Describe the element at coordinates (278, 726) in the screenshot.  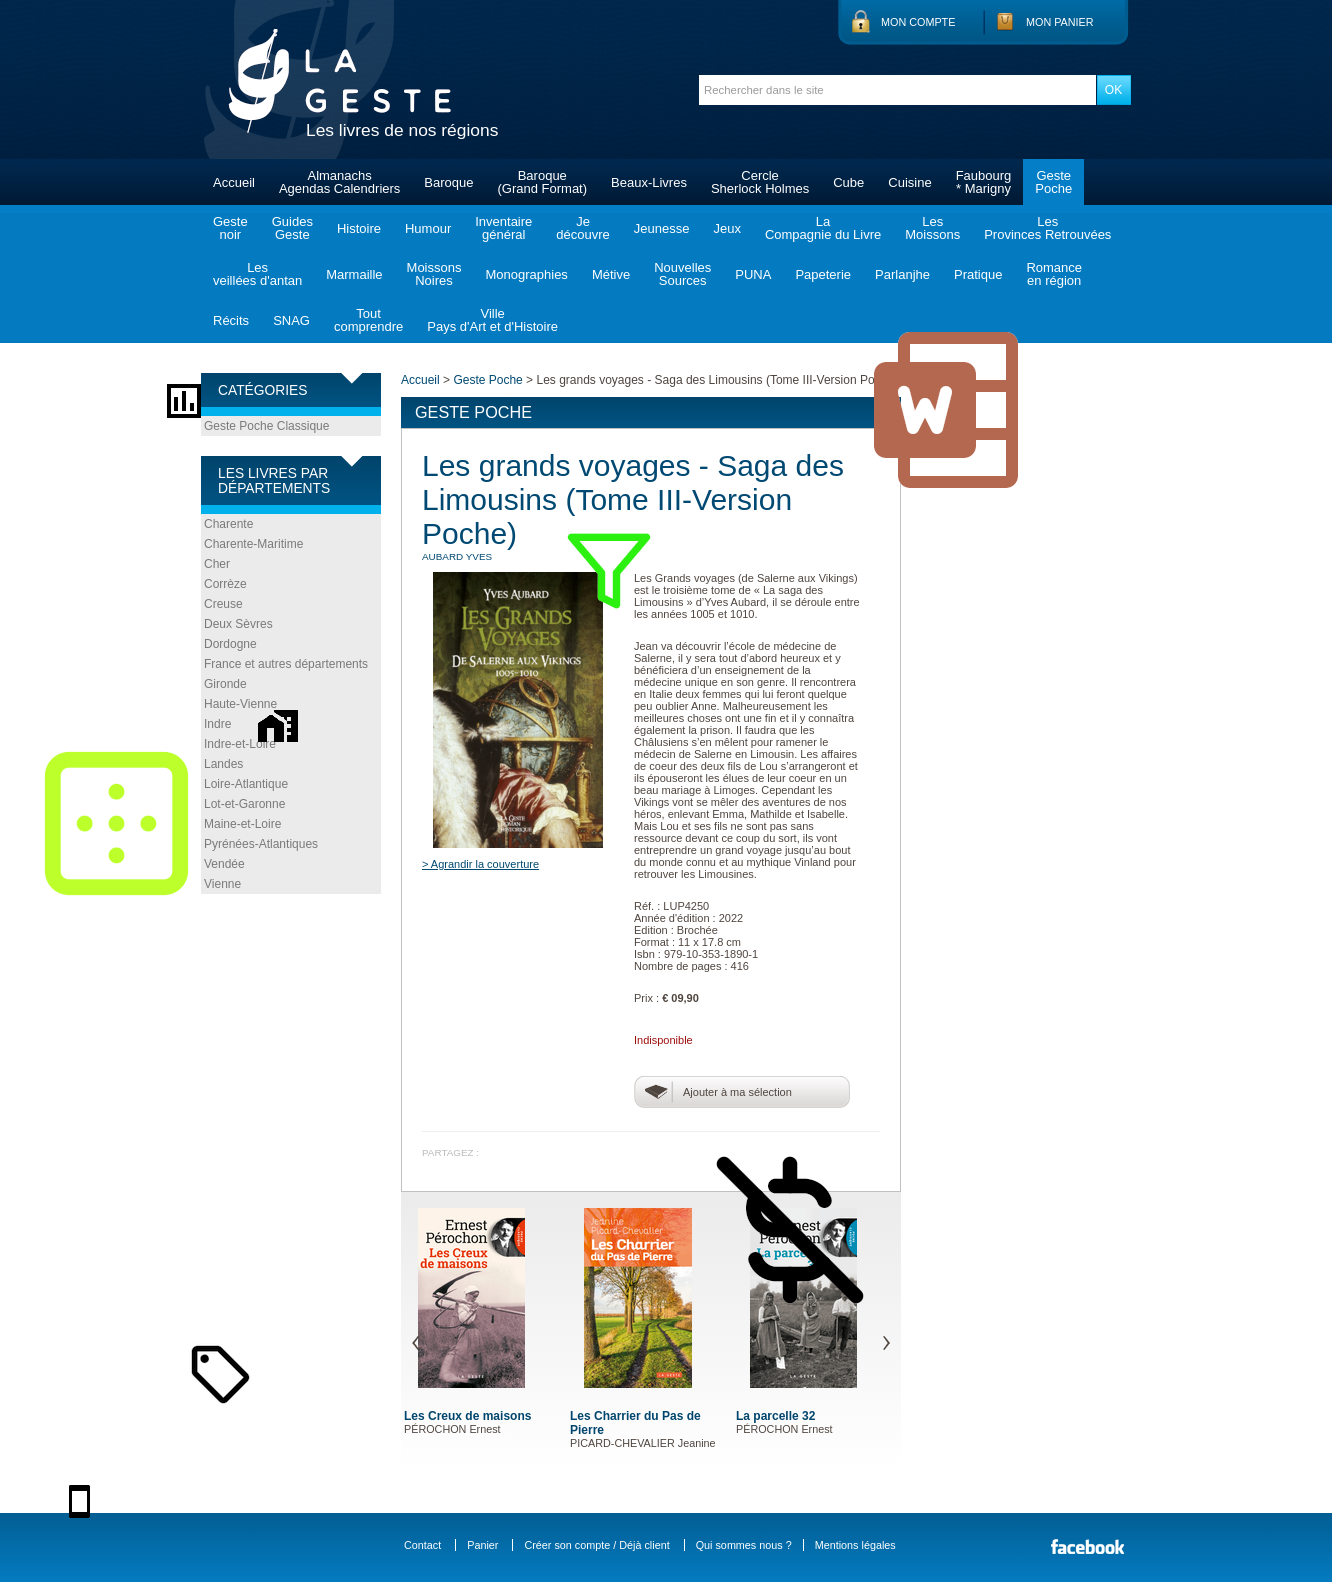
I see `switch between home and office mode` at that location.